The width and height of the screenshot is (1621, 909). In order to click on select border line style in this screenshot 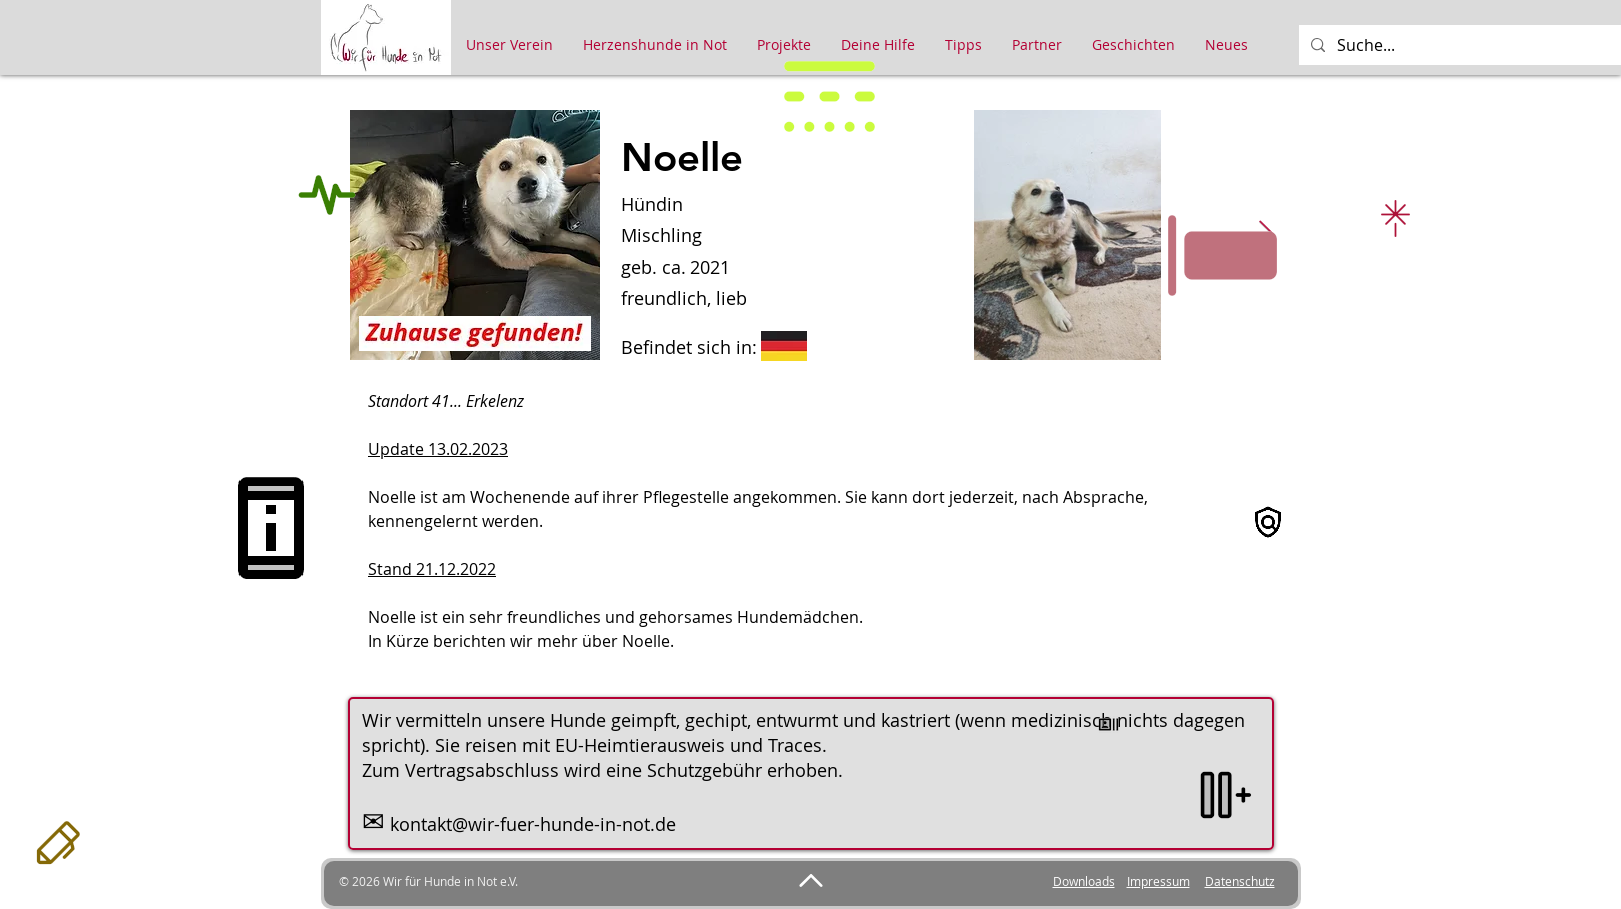, I will do `click(829, 96)`.